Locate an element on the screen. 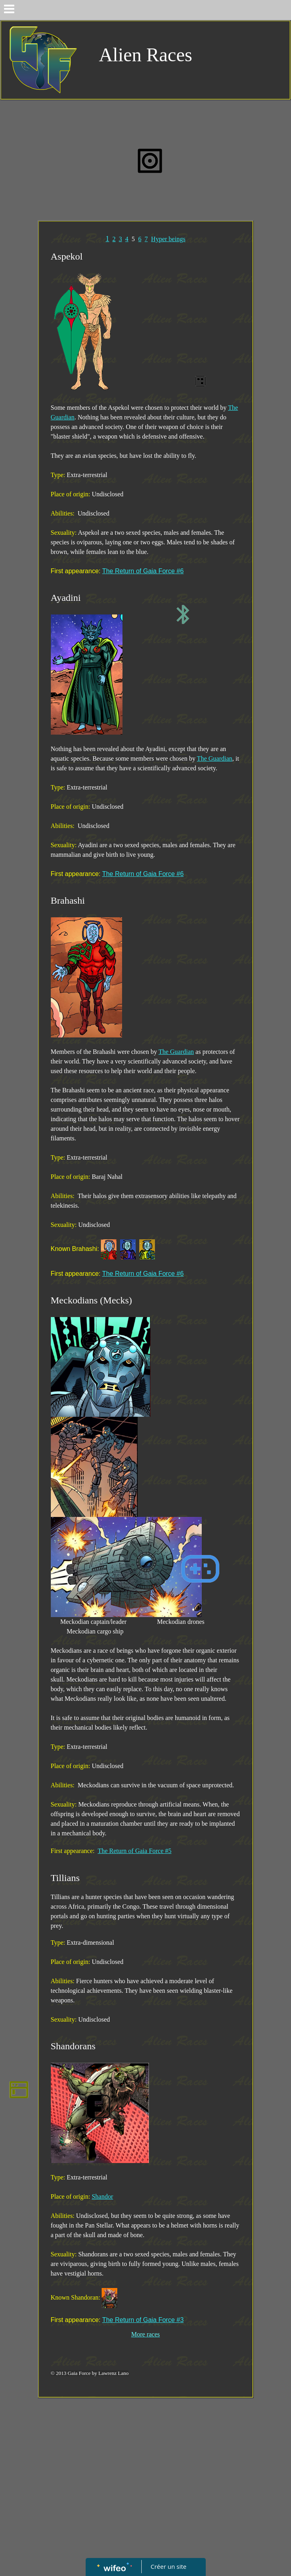 The height and width of the screenshot is (2576, 291). open the Friendica app is located at coordinates (98, 2107).